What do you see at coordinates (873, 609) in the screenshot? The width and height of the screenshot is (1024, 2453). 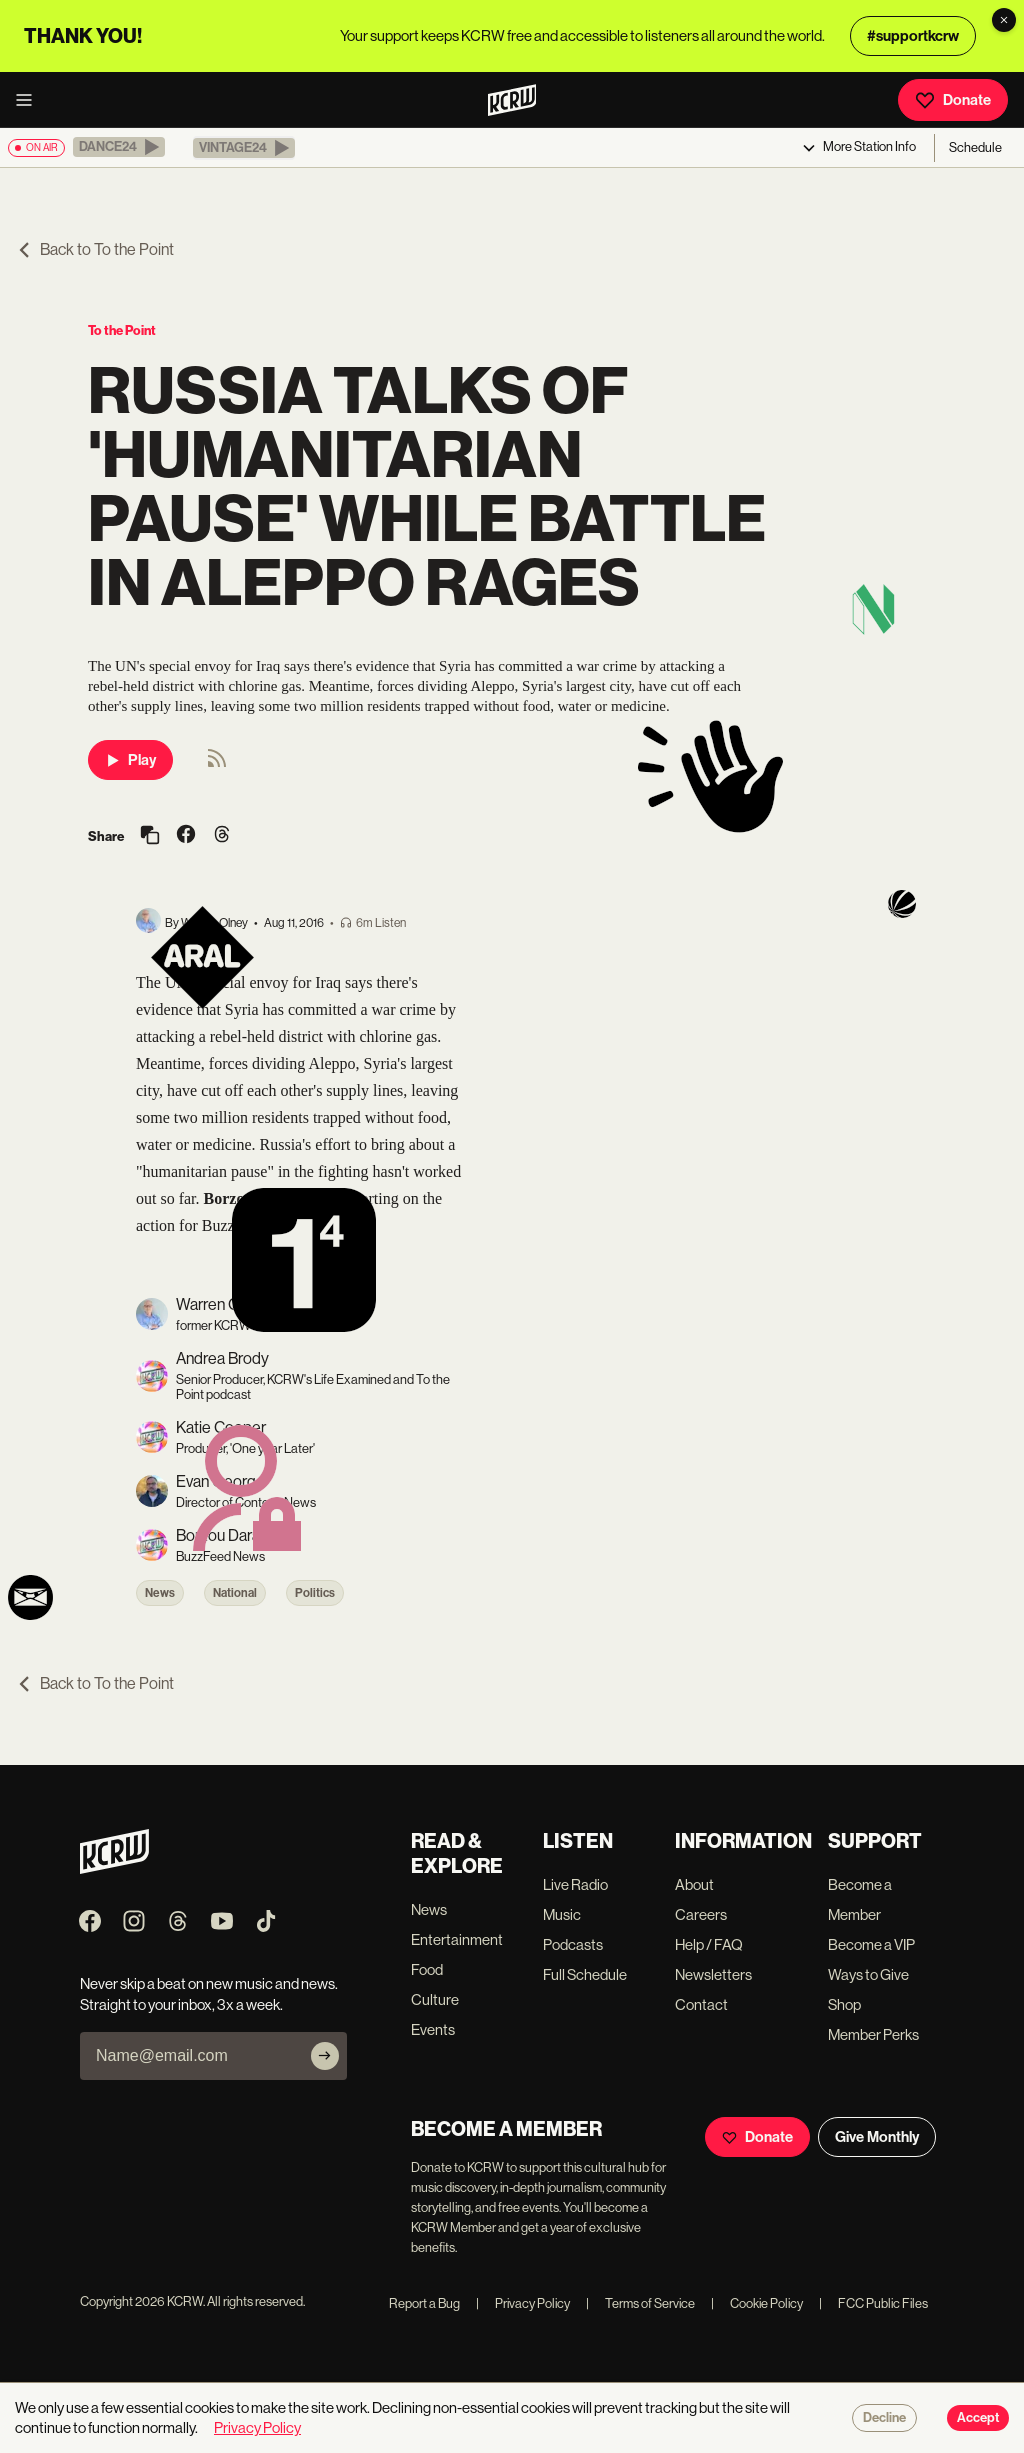 I see `open neovim text editor` at bounding box center [873, 609].